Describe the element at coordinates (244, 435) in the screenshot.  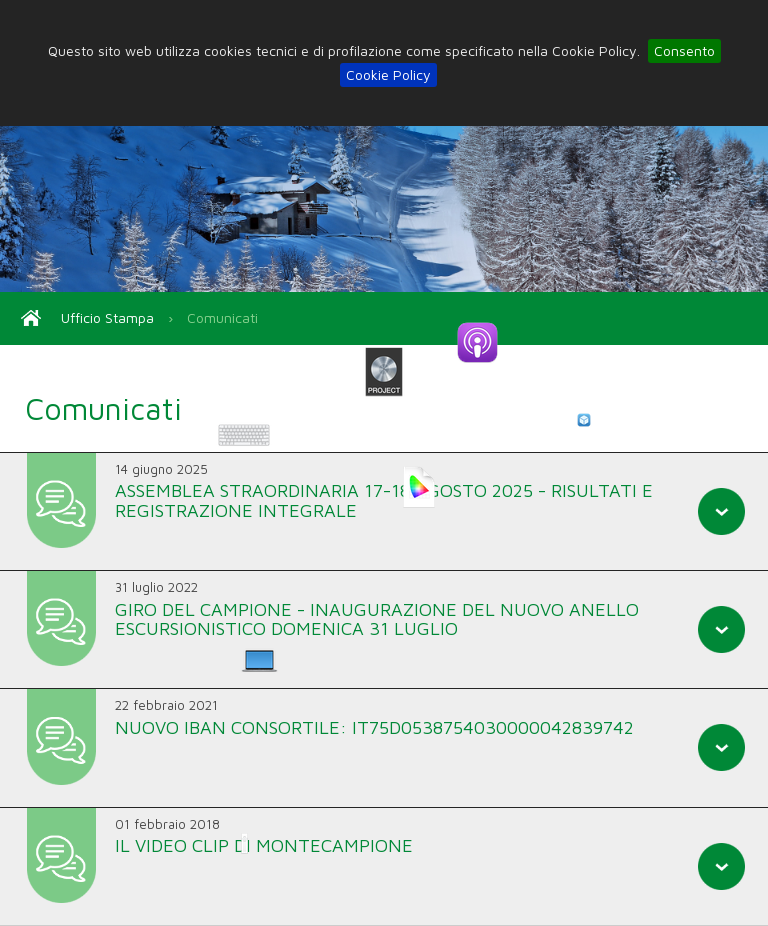
I see `connect a wireless bluetooth keyboard` at that location.